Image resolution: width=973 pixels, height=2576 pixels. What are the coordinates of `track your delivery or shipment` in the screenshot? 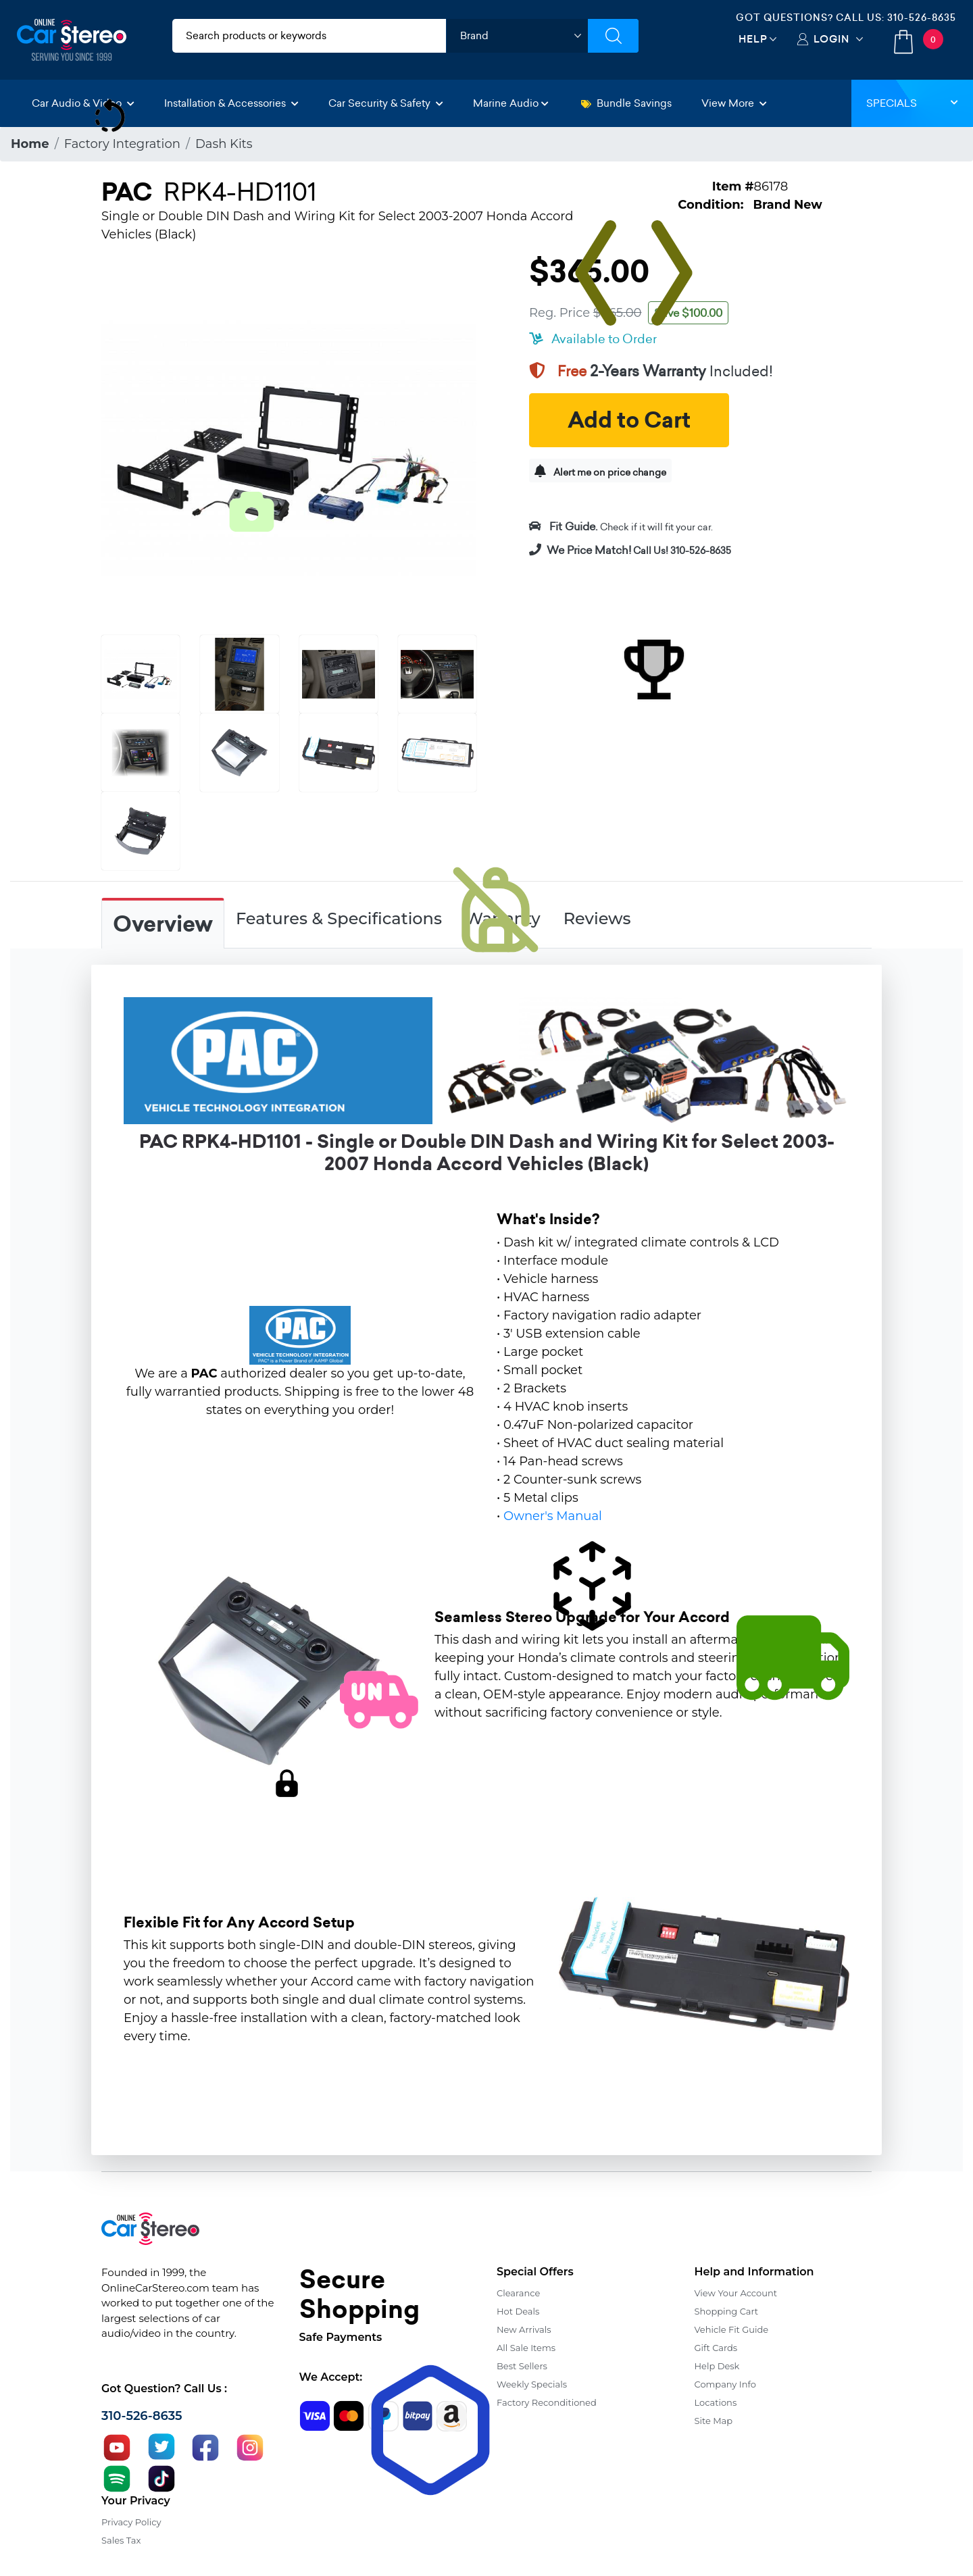 It's located at (793, 1655).